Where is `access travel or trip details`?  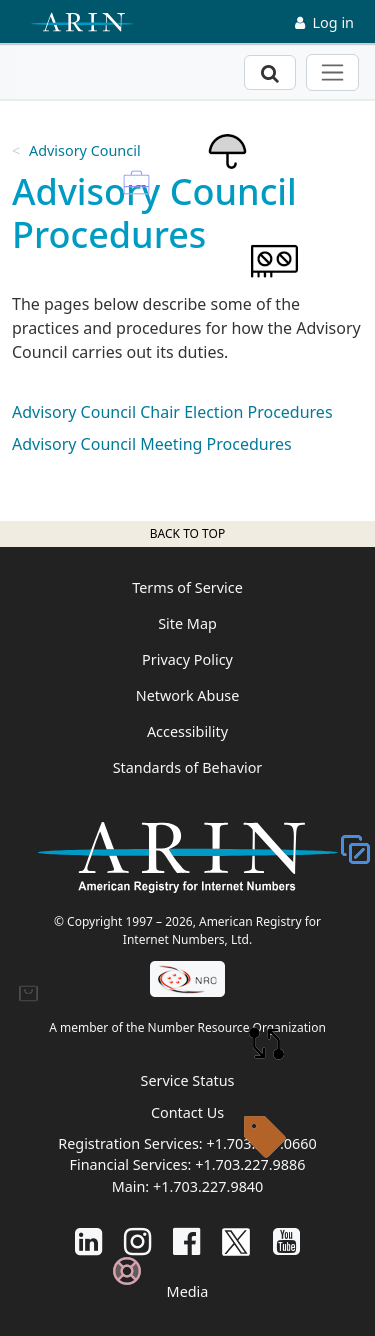
access travel or trip details is located at coordinates (136, 183).